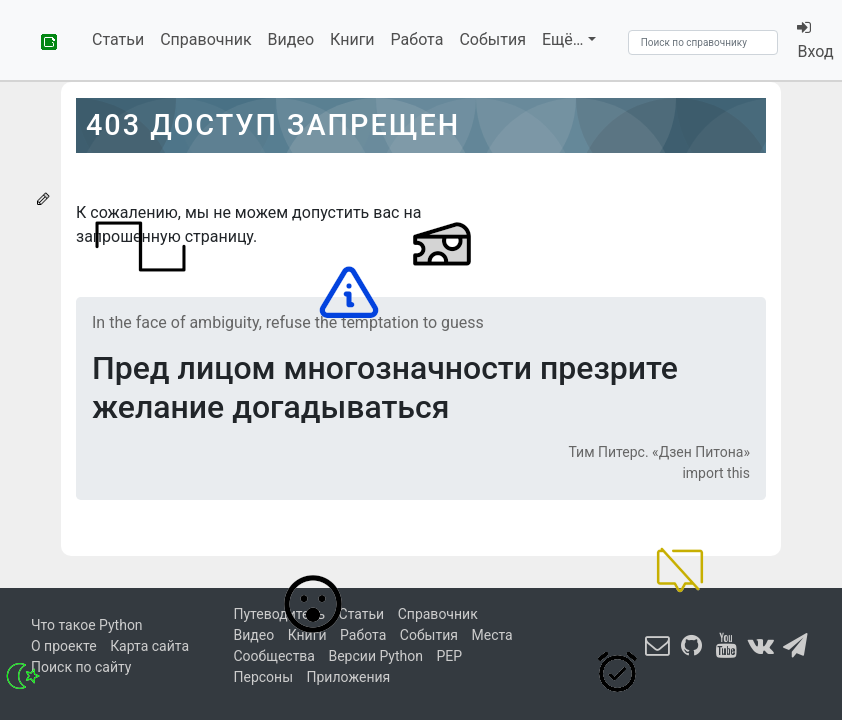 This screenshot has width=842, height=720. I want to click on indicates islamic religious content or settings, so click(22, 676).